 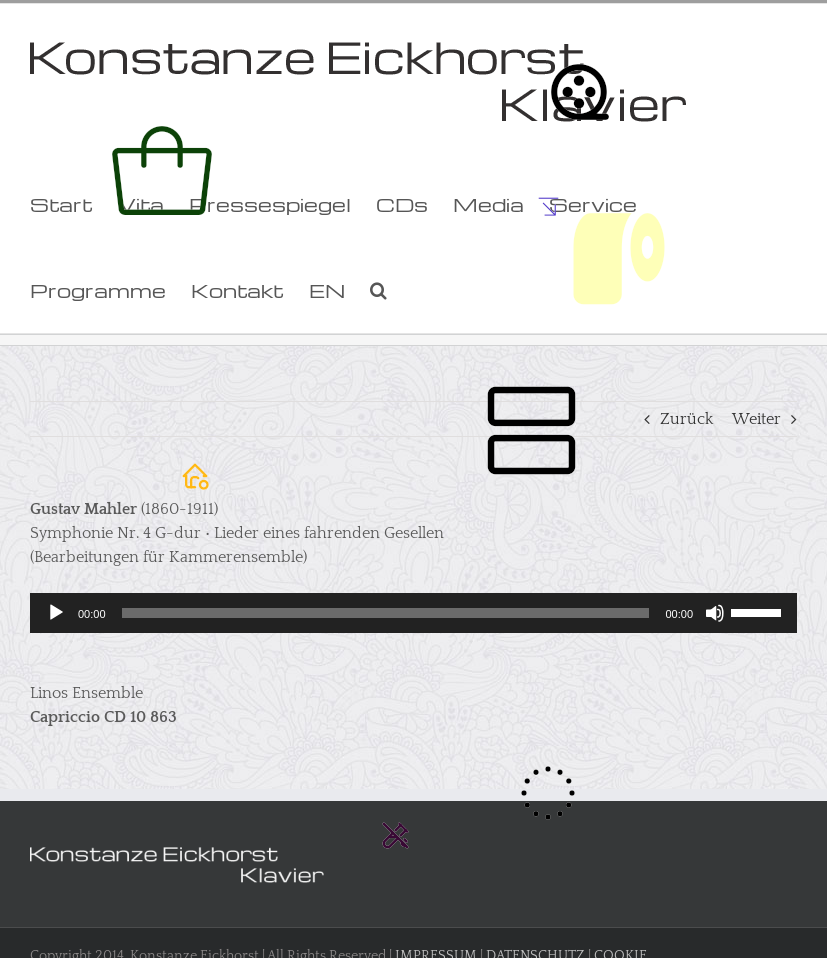 I want to click on move item to bottom-right corner, so click(x=548, y=207).